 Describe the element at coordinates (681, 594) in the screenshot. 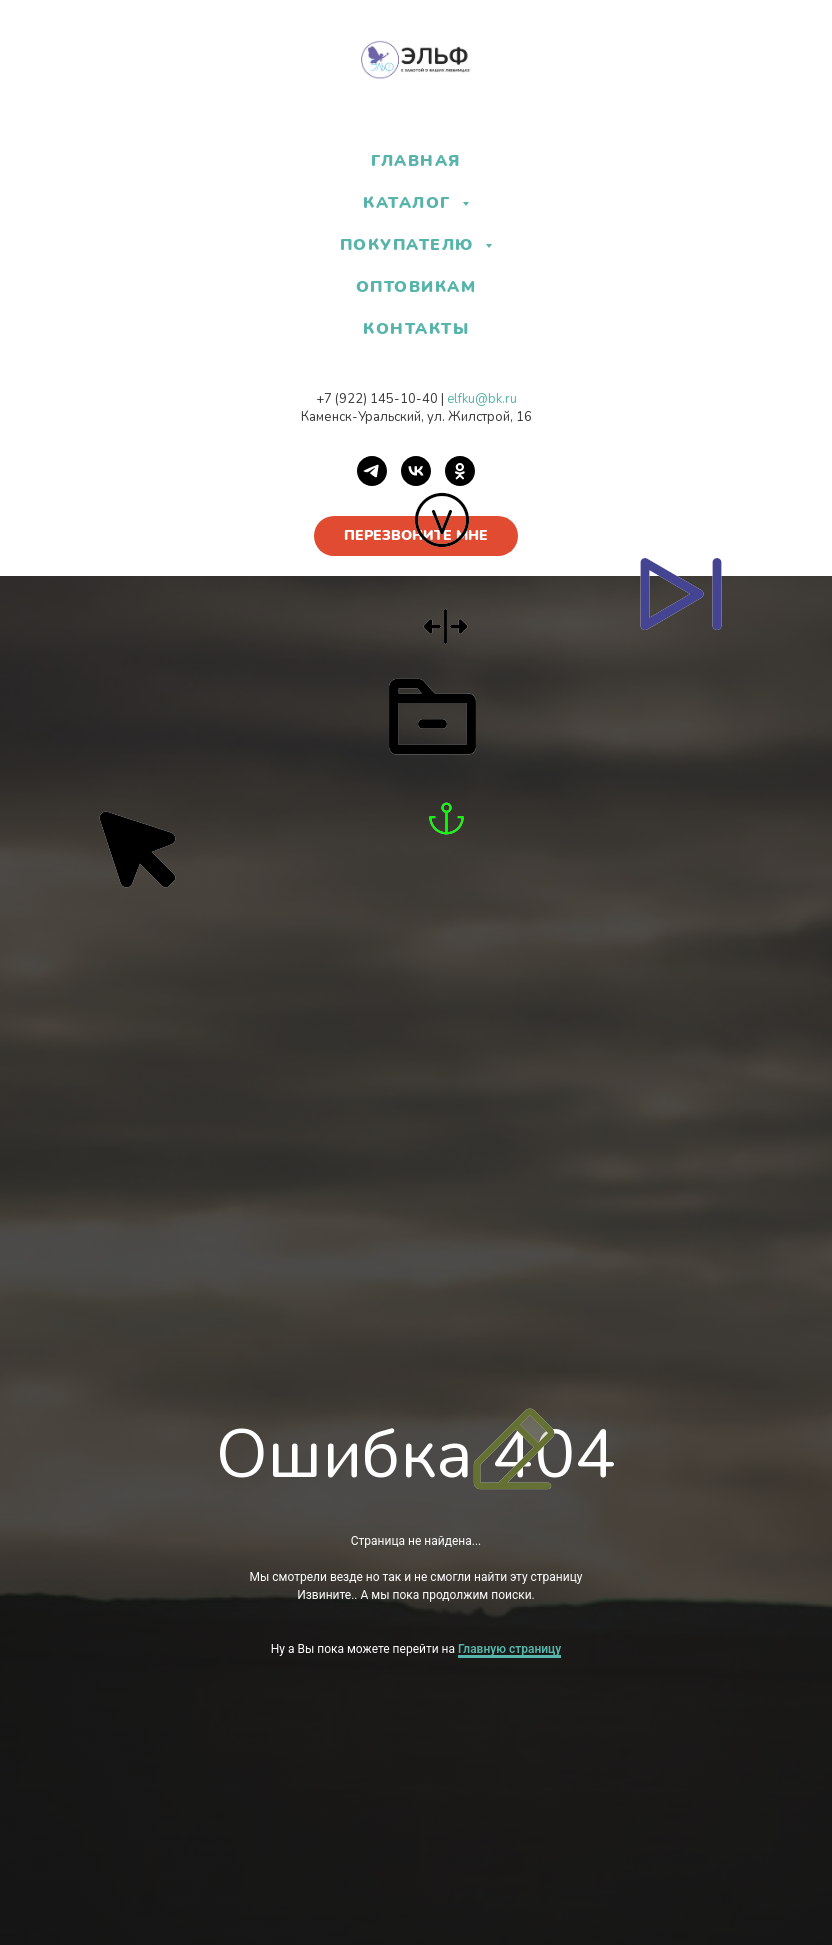

I see `skip to the next track` at that location.